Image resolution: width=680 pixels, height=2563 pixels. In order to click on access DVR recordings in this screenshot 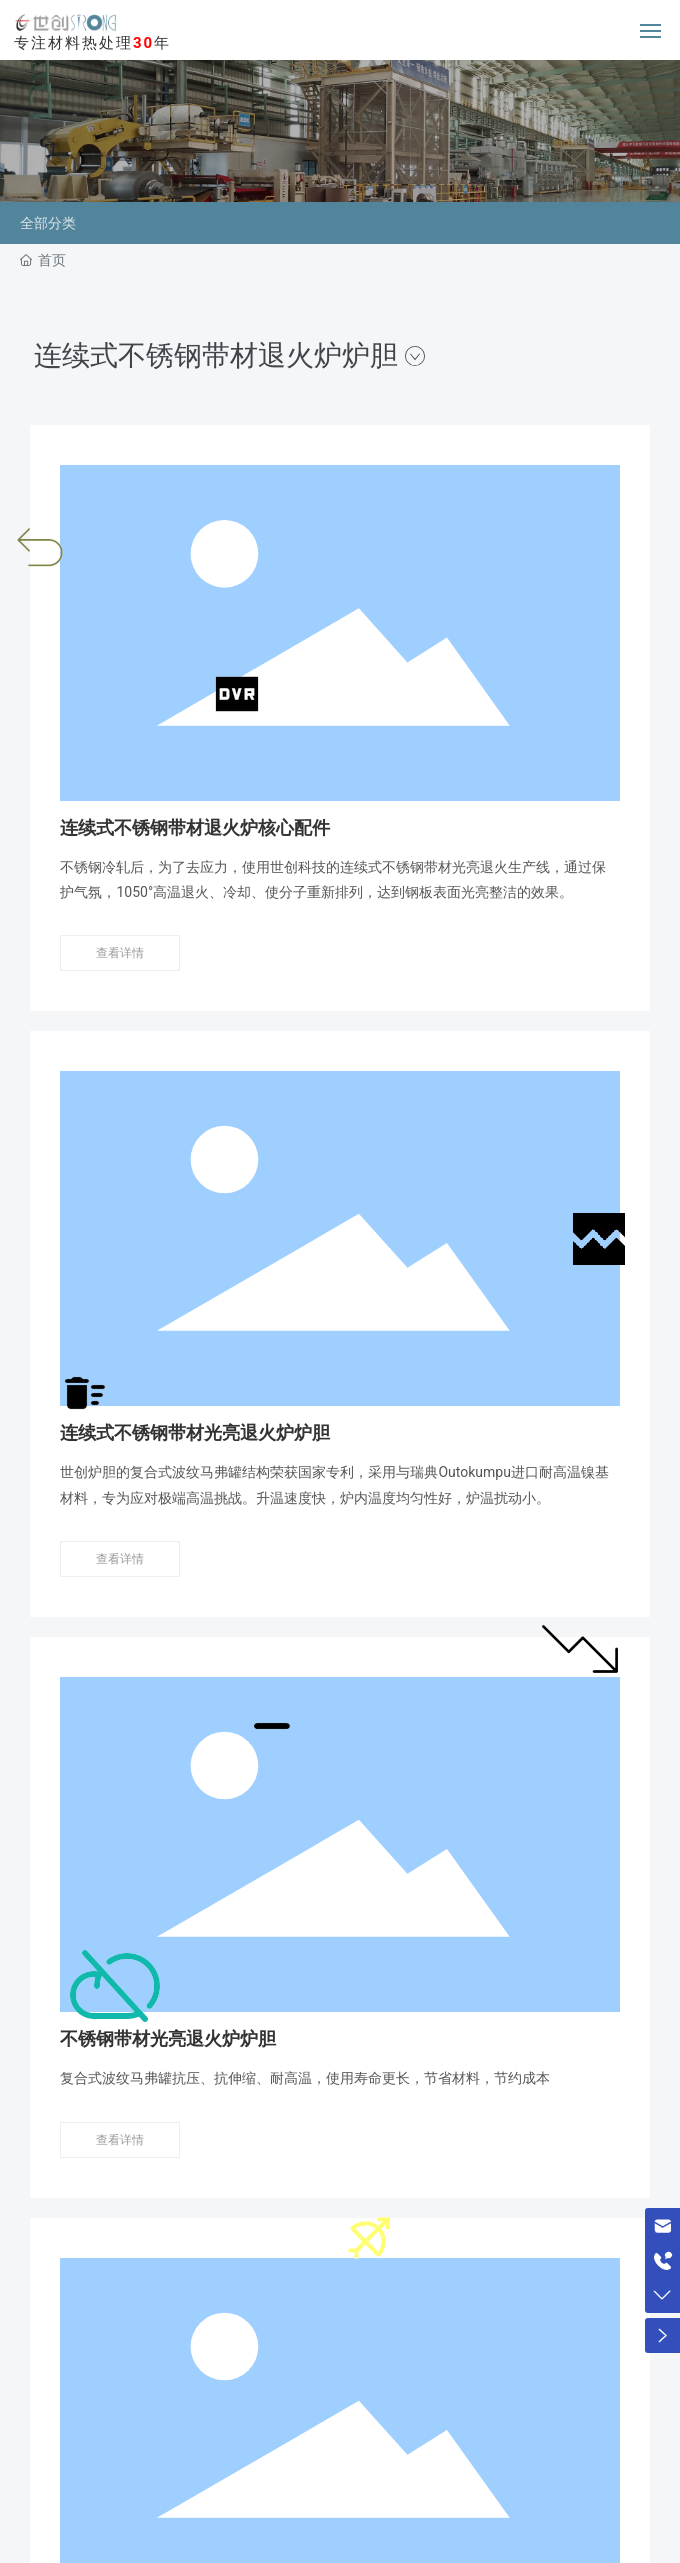, I will do `click(237, 694)`.